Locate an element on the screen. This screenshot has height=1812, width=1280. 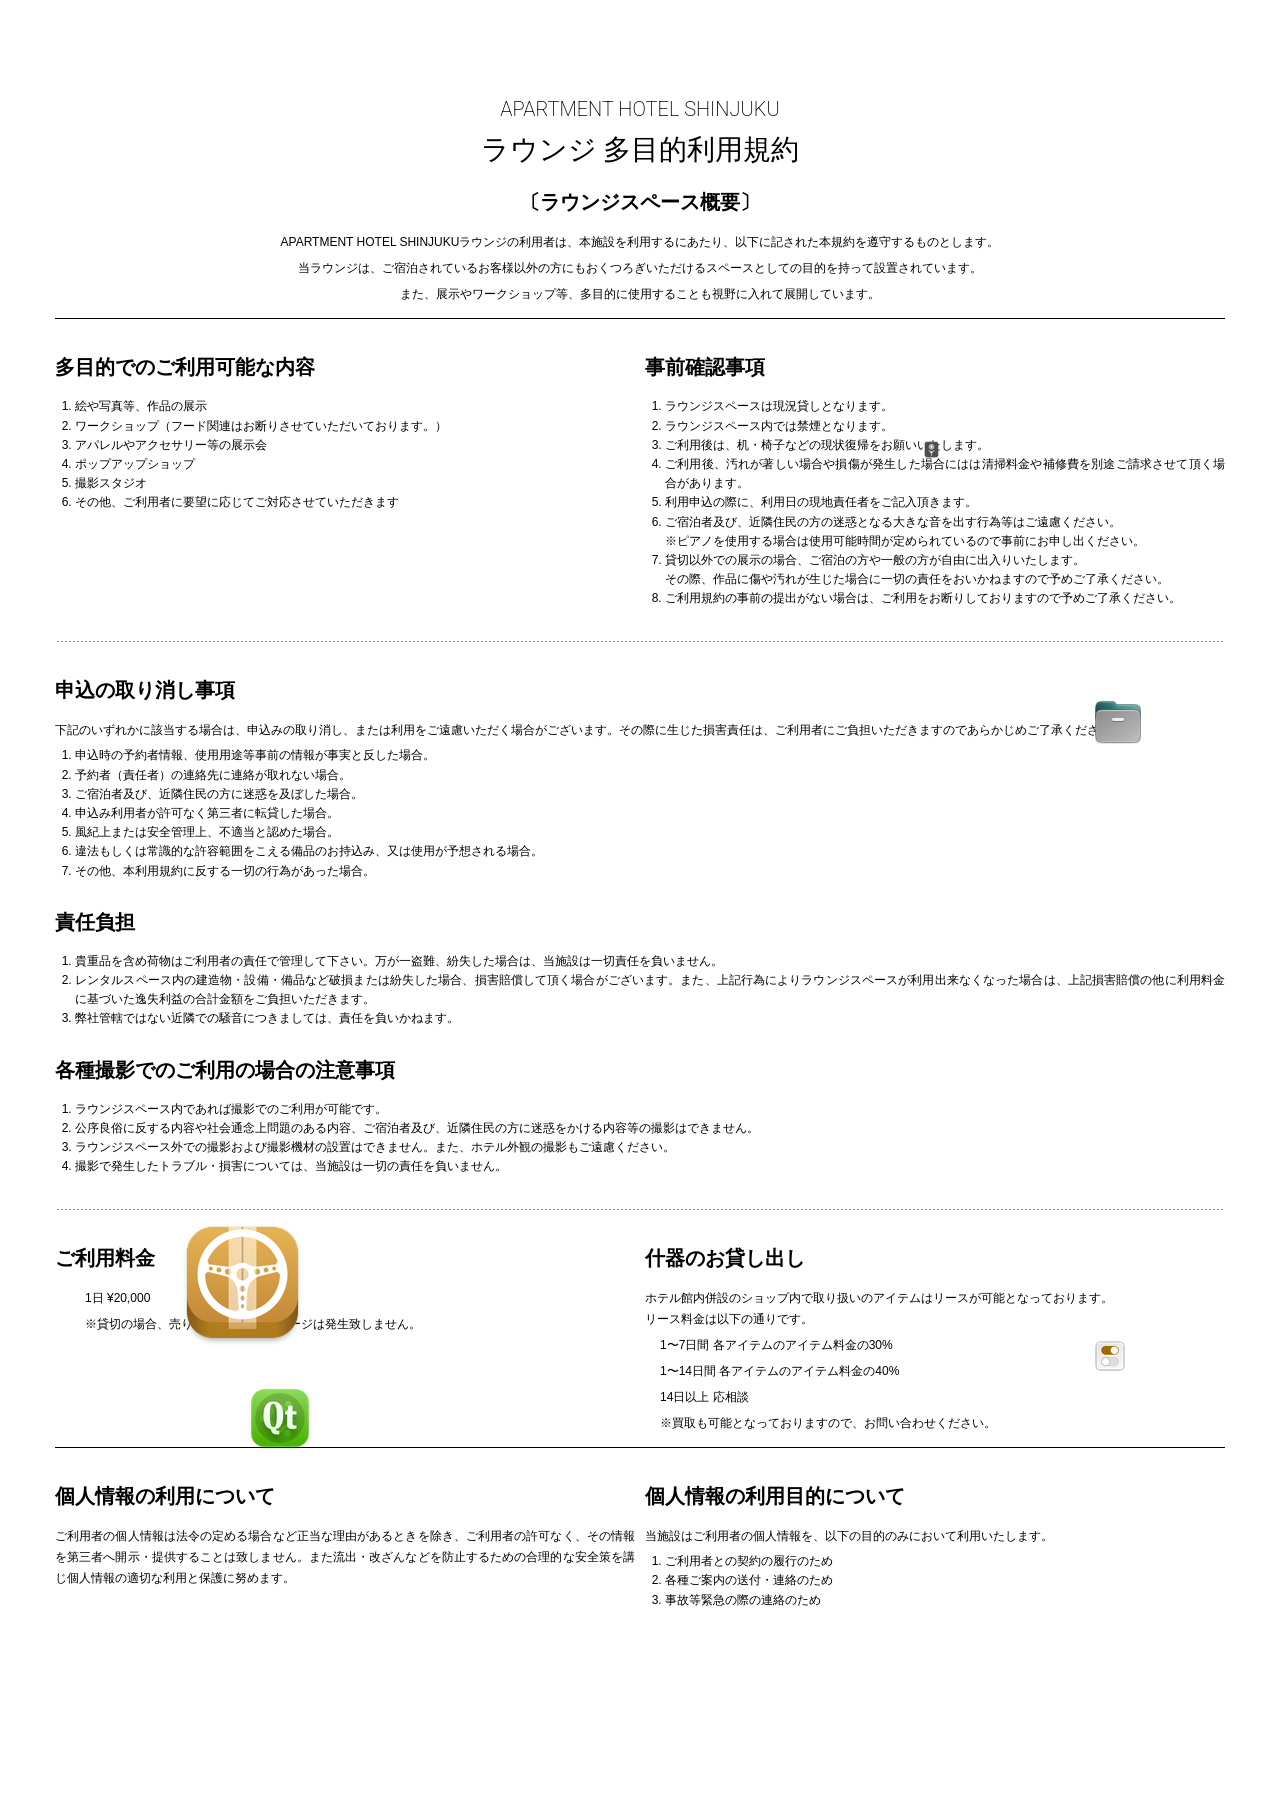
open system tweaks or settings customization is located at coordinates (1110, 1356).